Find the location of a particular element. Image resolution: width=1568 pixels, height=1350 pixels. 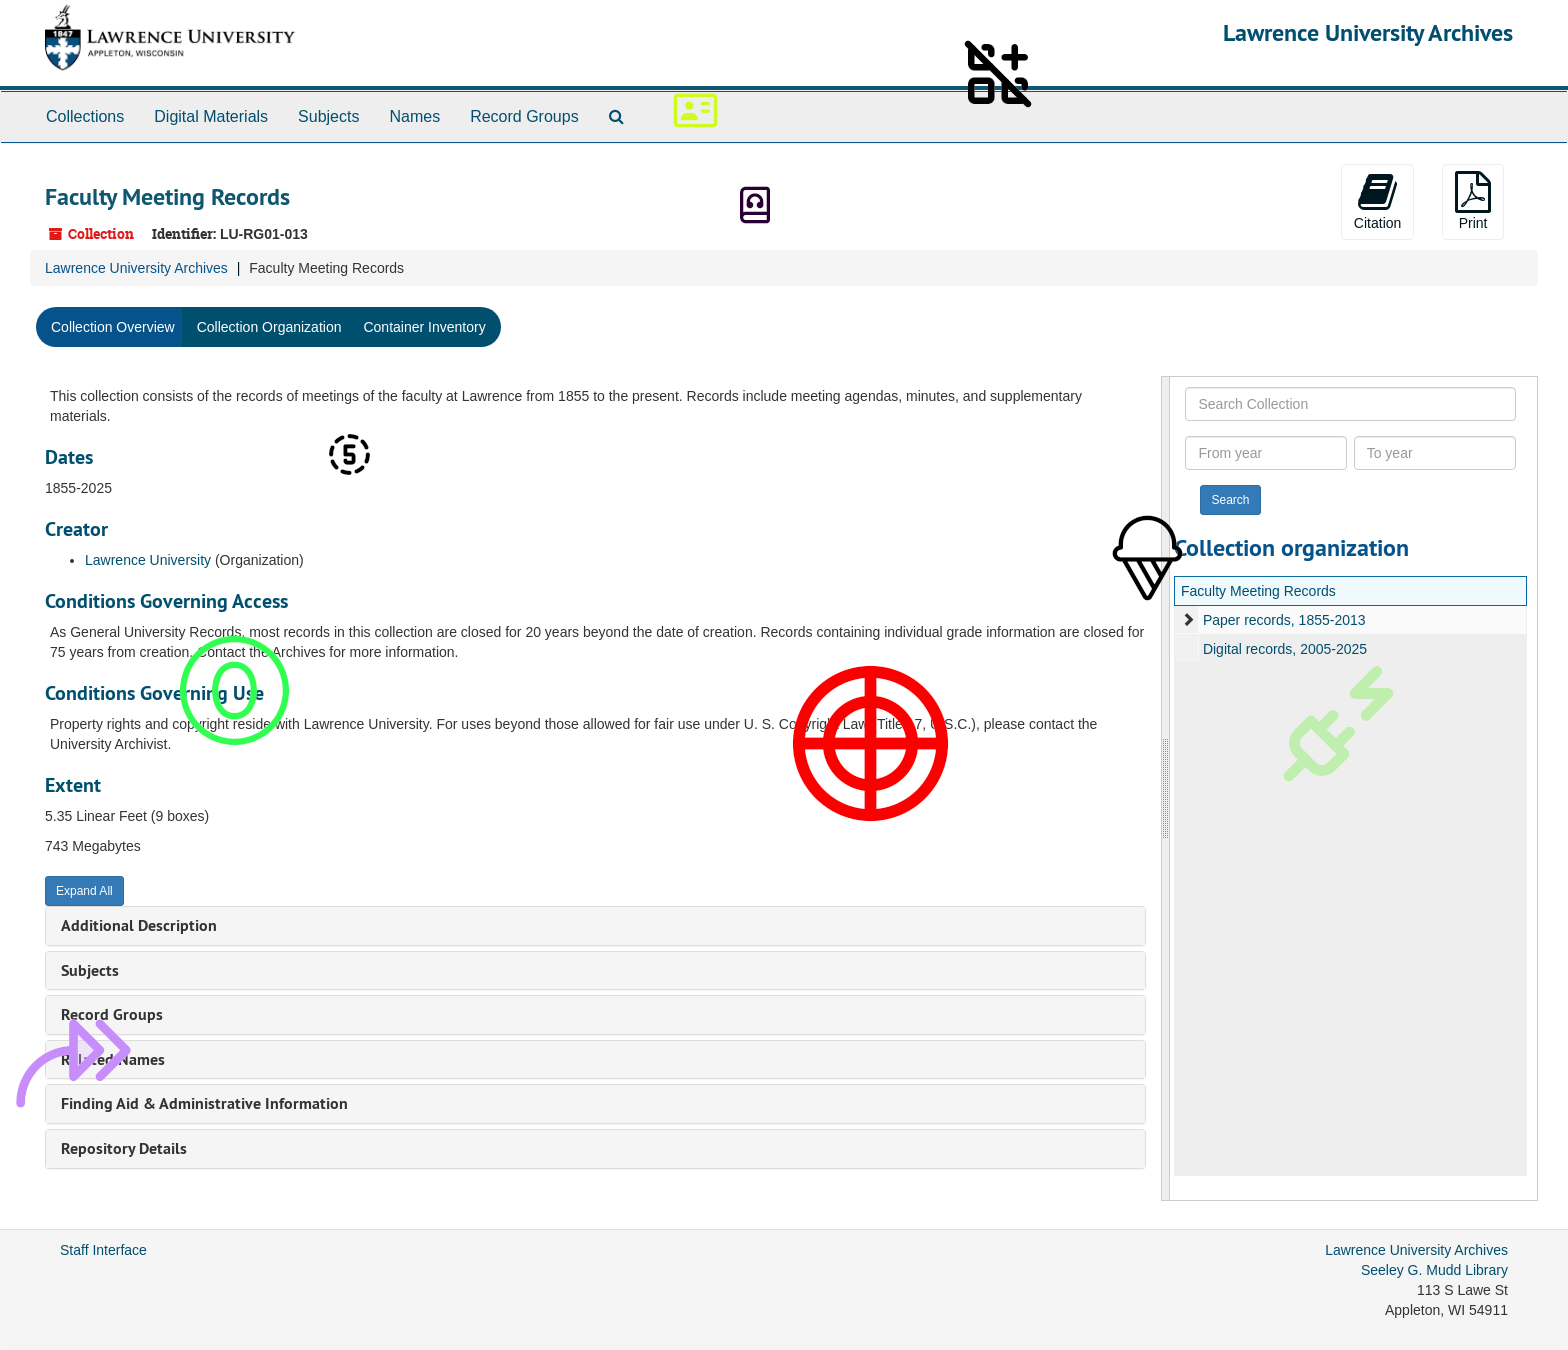

apps or widgets are disabled is located at coordinates (998, 74).